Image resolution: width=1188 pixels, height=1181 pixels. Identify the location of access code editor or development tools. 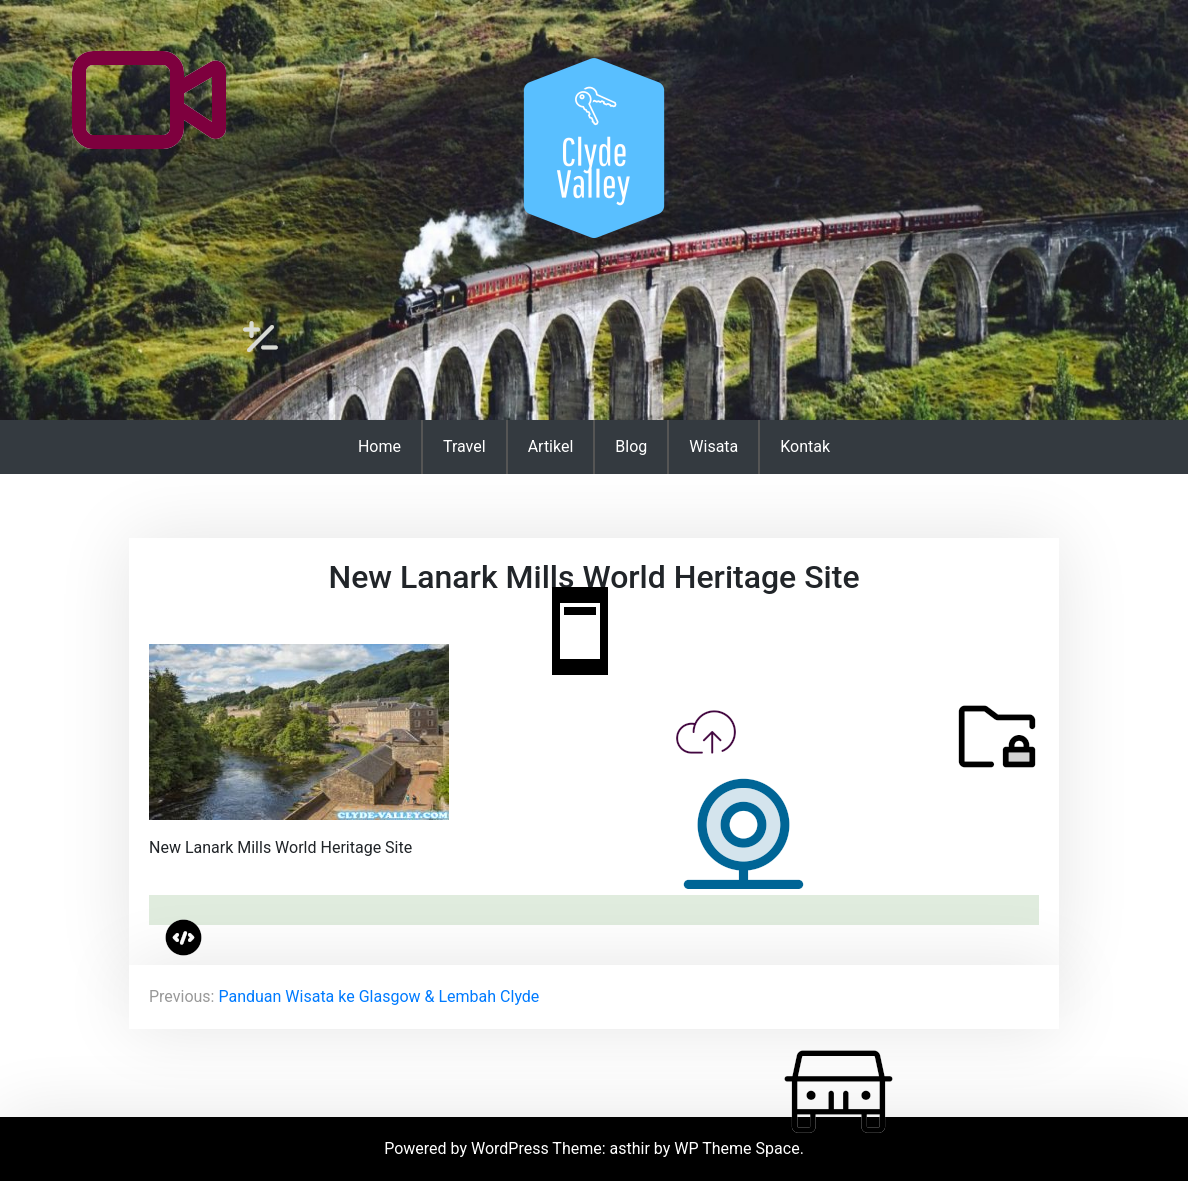
(183, 937).